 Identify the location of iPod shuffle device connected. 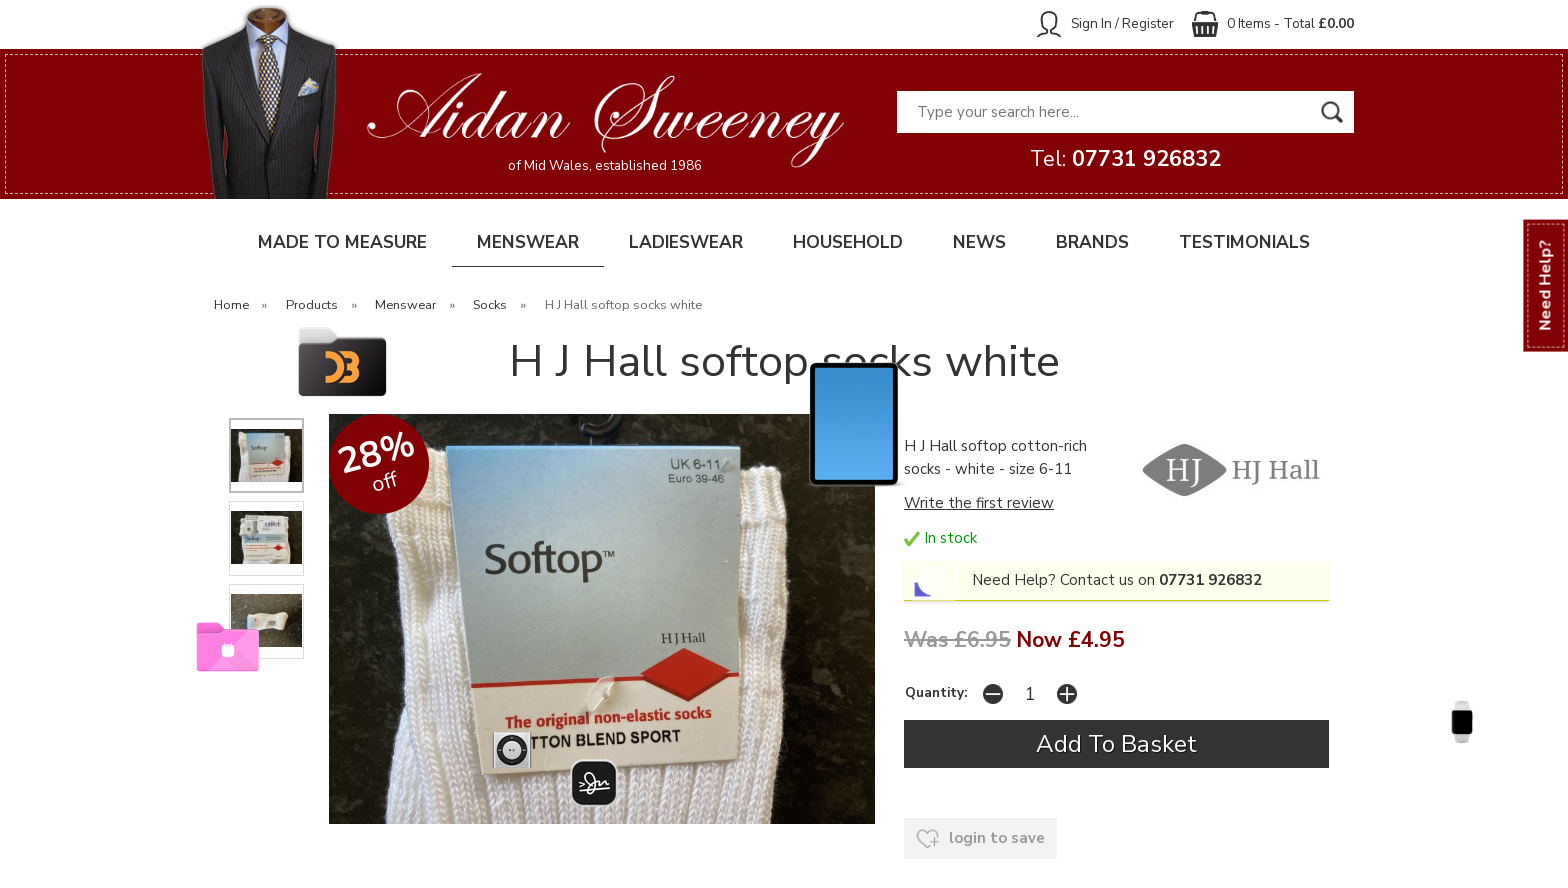
(512, 750).